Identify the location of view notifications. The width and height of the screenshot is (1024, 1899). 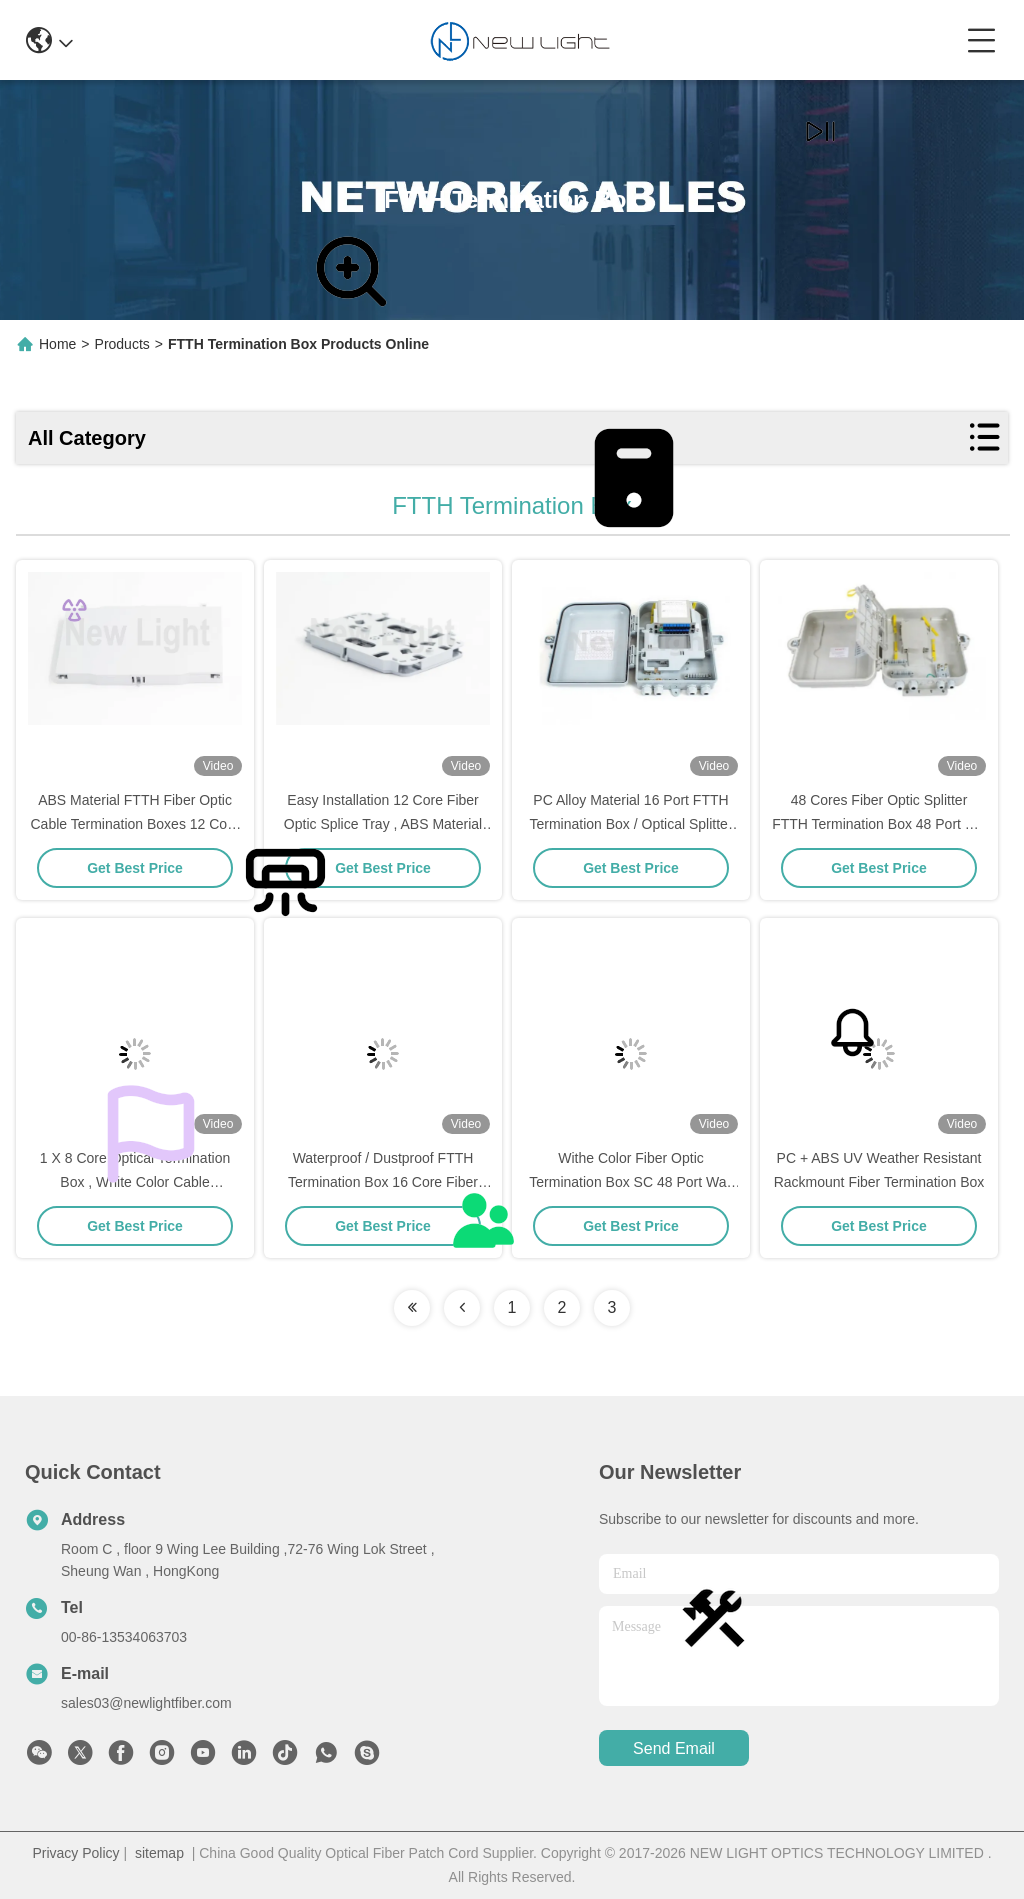
(852, 1032).